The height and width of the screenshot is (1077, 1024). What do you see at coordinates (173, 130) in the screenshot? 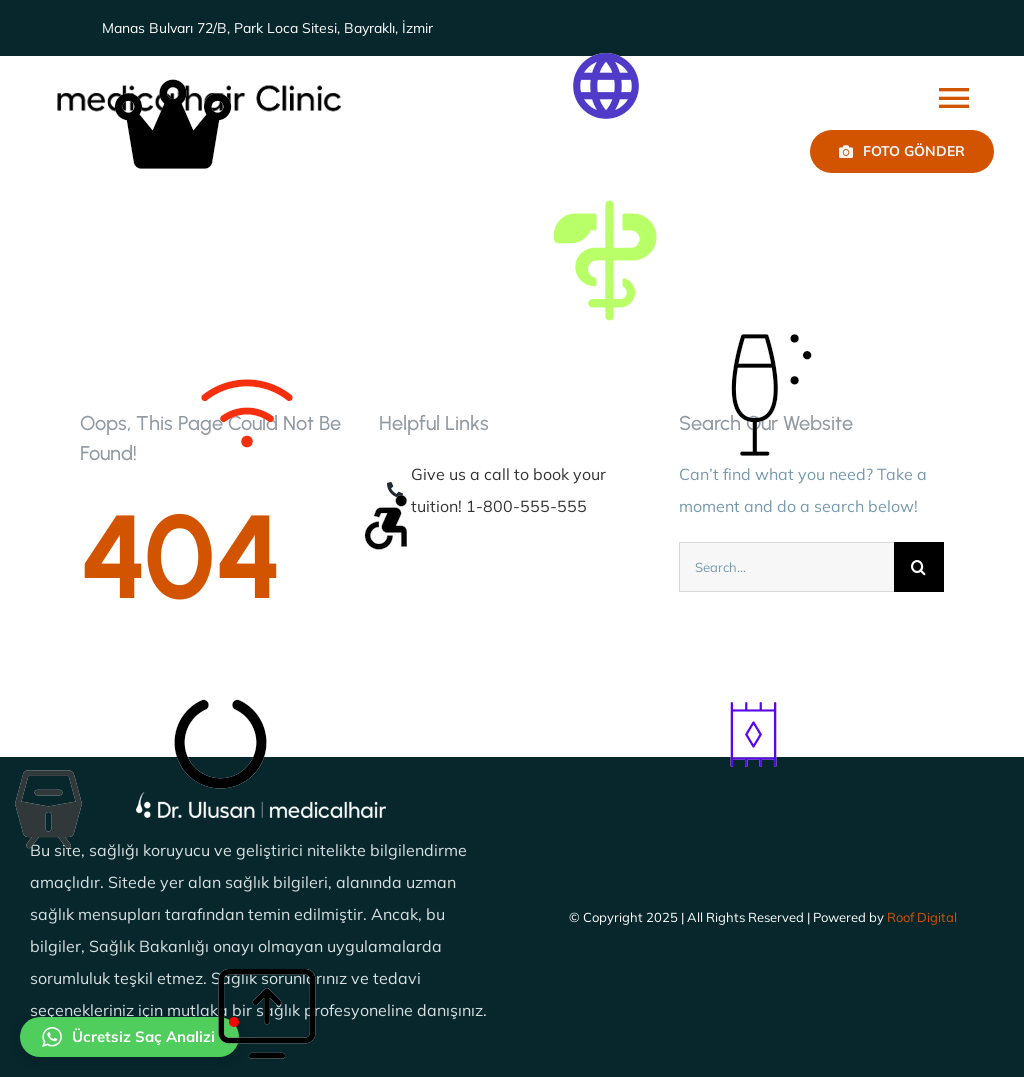
I see `indicates premium or VIP membership status` at bounding box center [173, 130].